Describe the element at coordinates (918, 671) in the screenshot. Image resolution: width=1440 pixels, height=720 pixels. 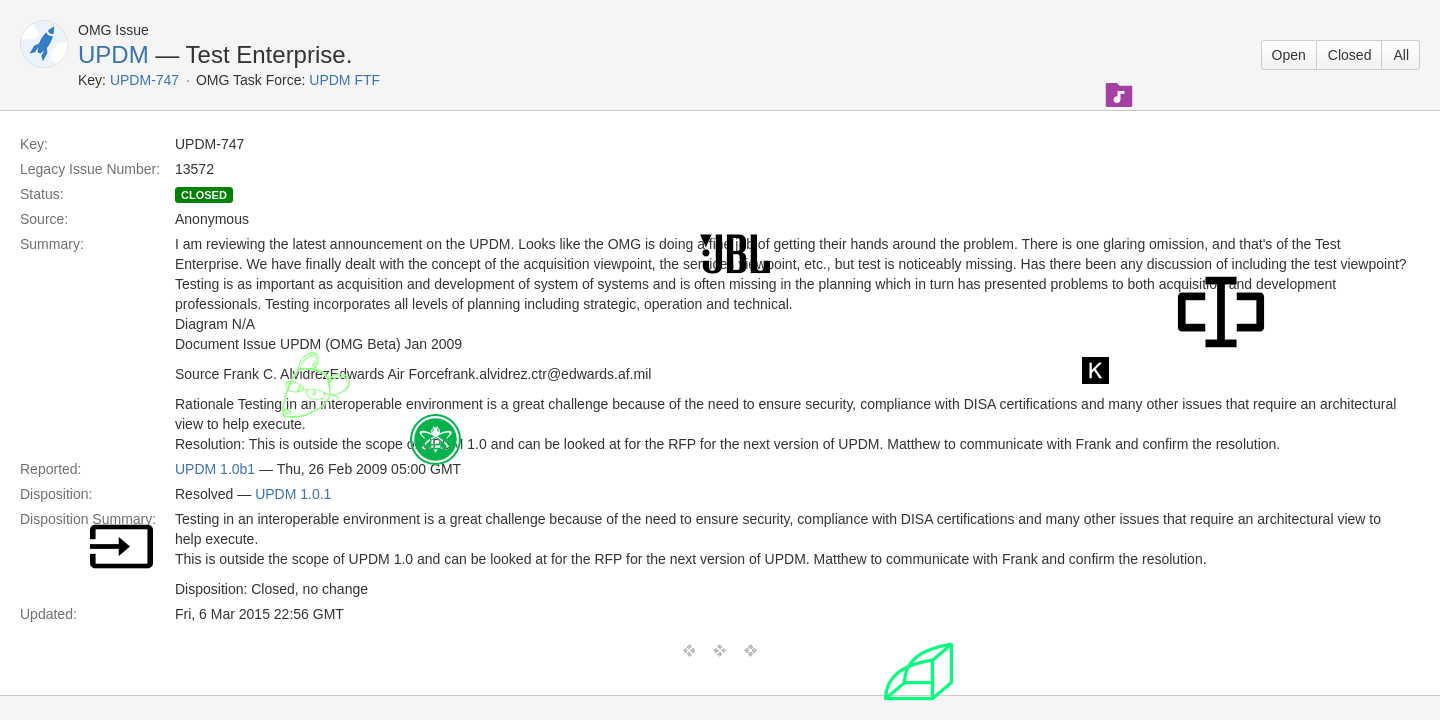
I see `rollbar error monitoring service logo` at that location.